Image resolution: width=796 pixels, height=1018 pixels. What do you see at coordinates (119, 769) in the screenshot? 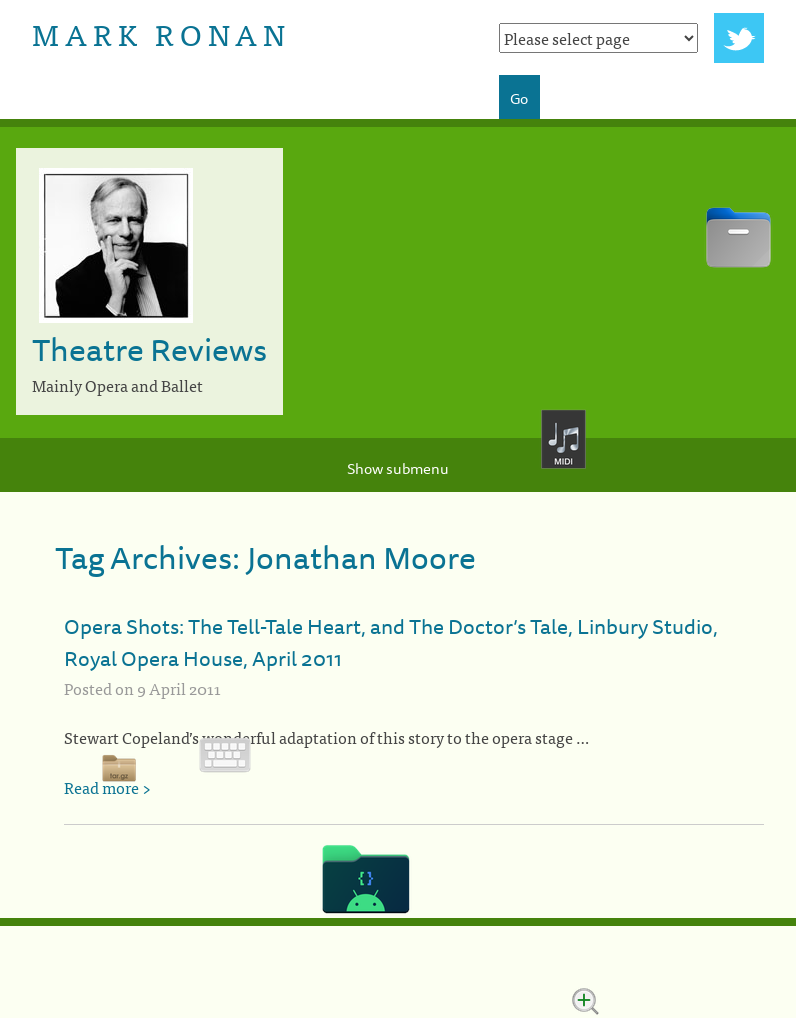
I see `folder containing tar.gz compressed archive files` at bounding box center [119, 769].